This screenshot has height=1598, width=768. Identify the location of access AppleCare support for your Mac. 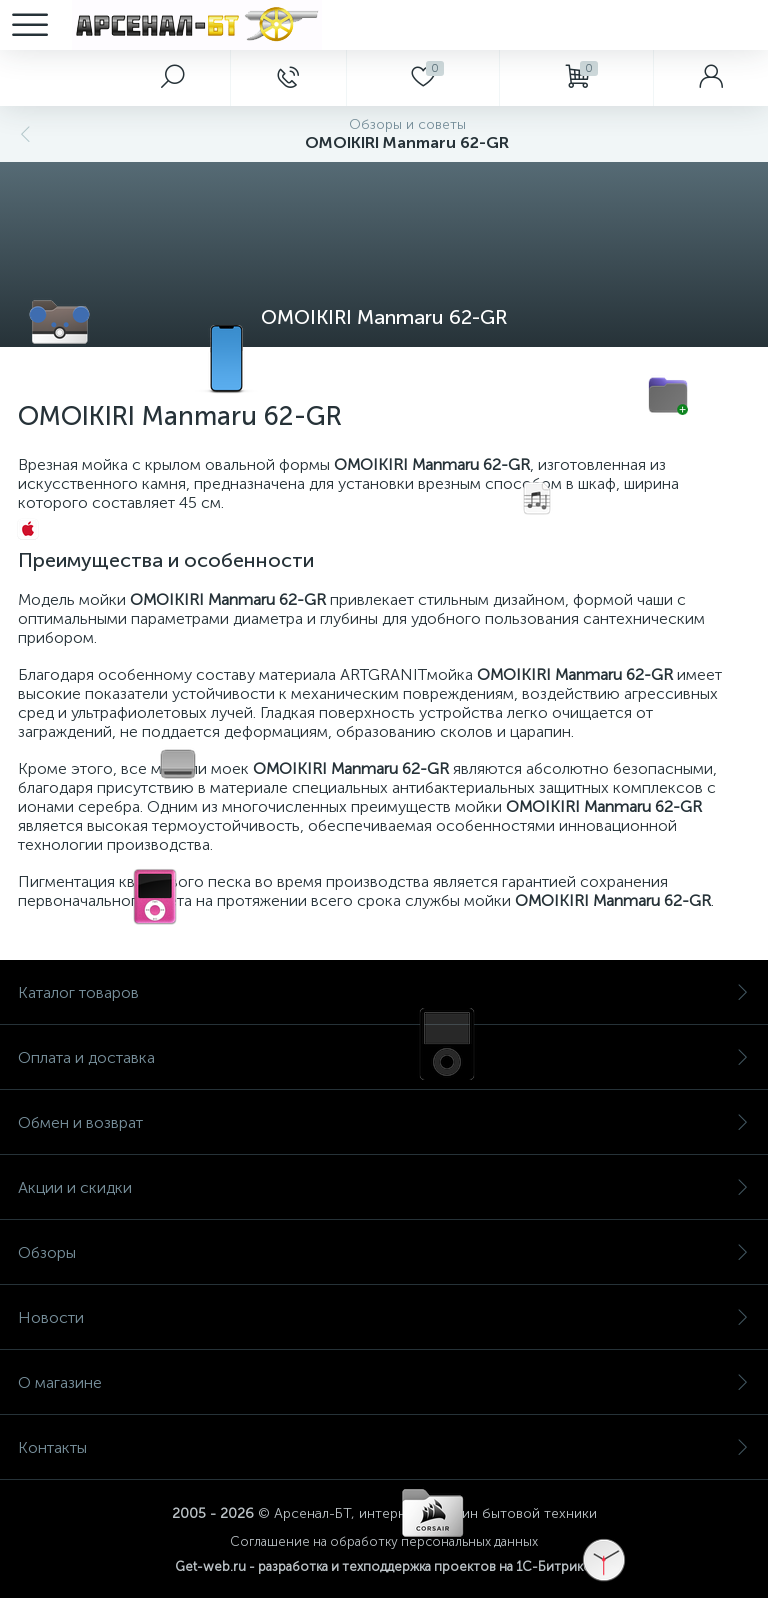
(28, 529).